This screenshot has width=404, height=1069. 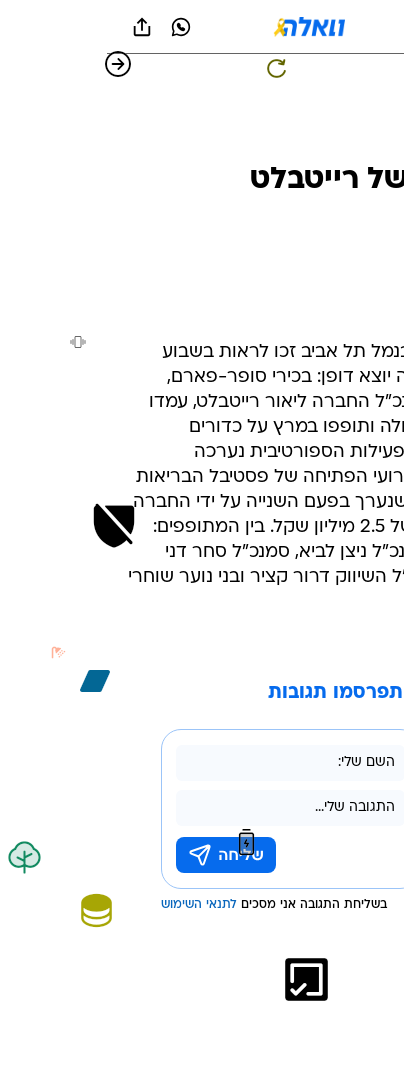 What do you see at coordinates (306, 979) in the screenshot?
I see `mark task as complete` at bounding box center [306, 979].